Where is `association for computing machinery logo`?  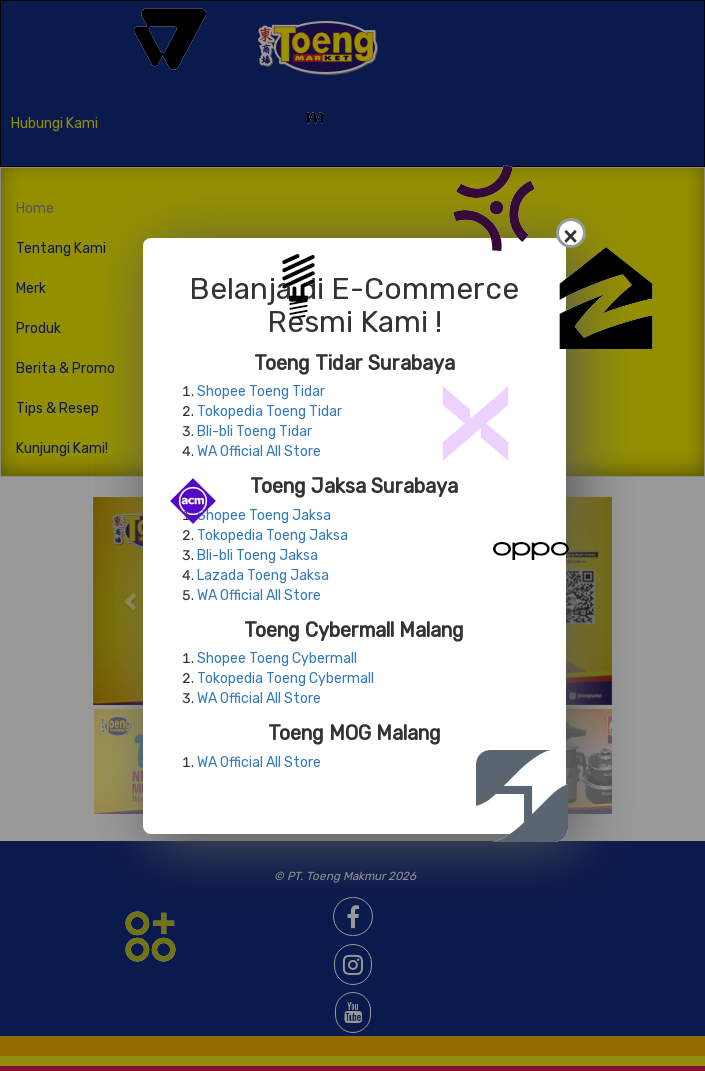
association for computing machinery logo is located at coordinates (193, 501).